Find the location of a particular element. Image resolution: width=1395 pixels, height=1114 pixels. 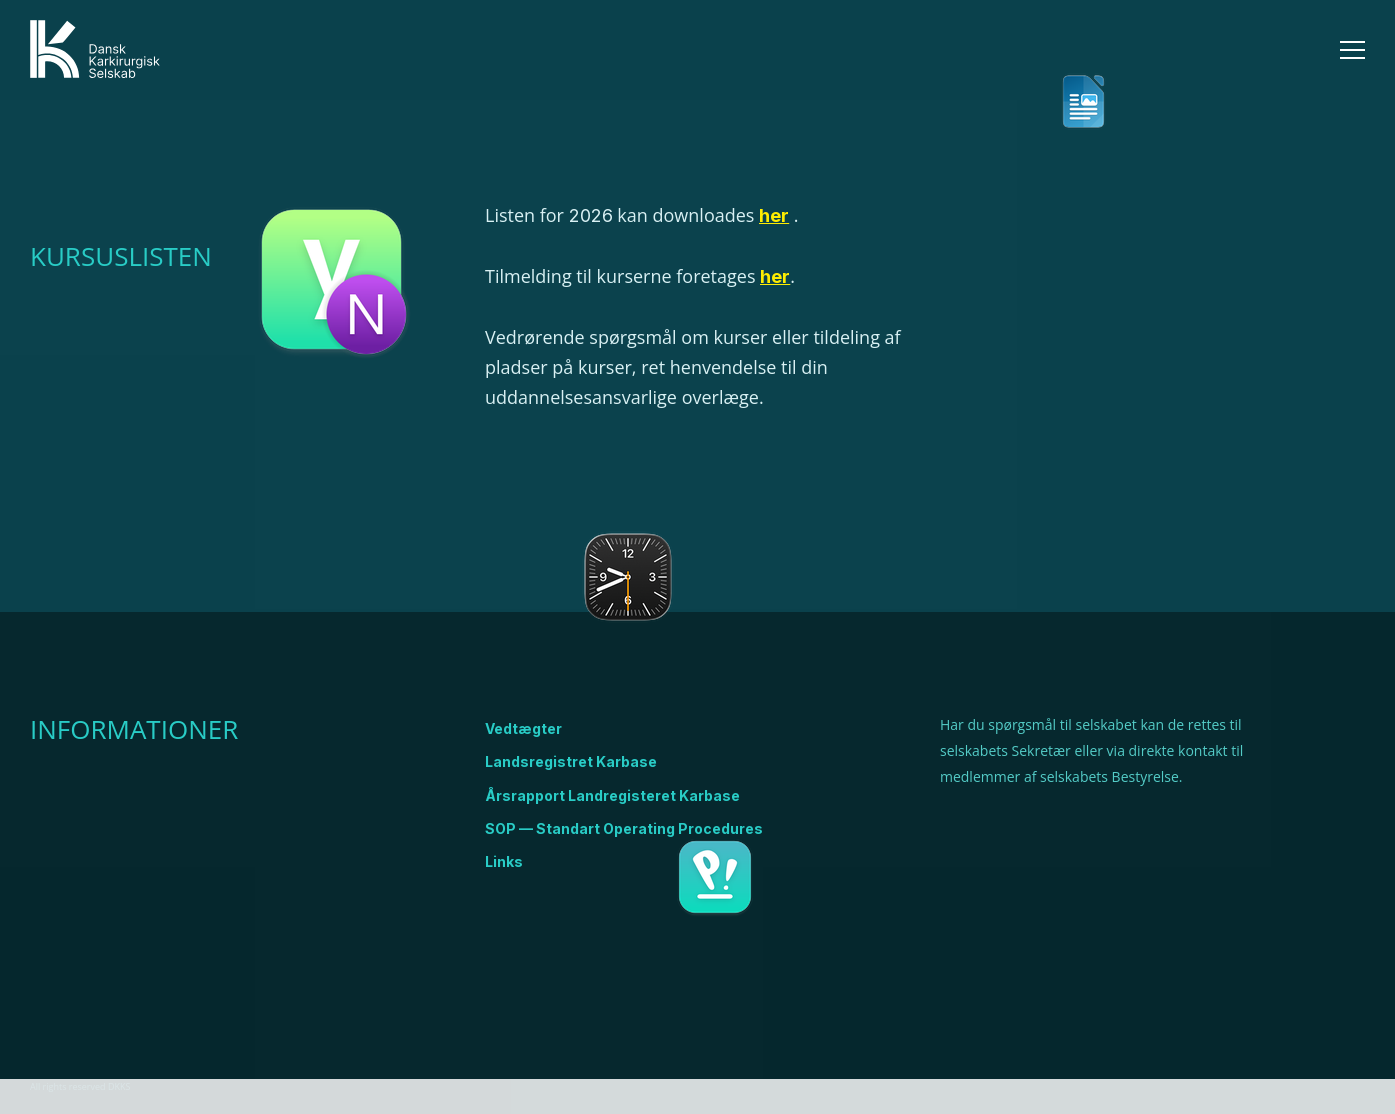

open yubikey neo manager app is located at coordinates (331, 279).